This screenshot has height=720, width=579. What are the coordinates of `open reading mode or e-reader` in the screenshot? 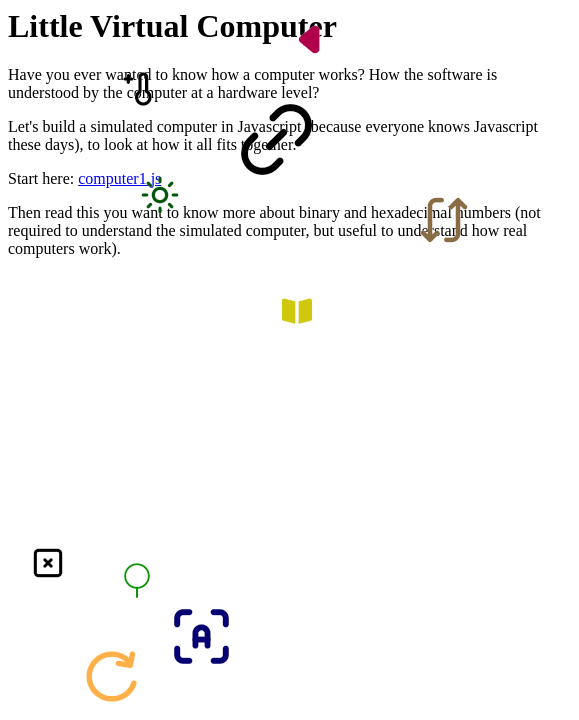 It's located at (297, 311).